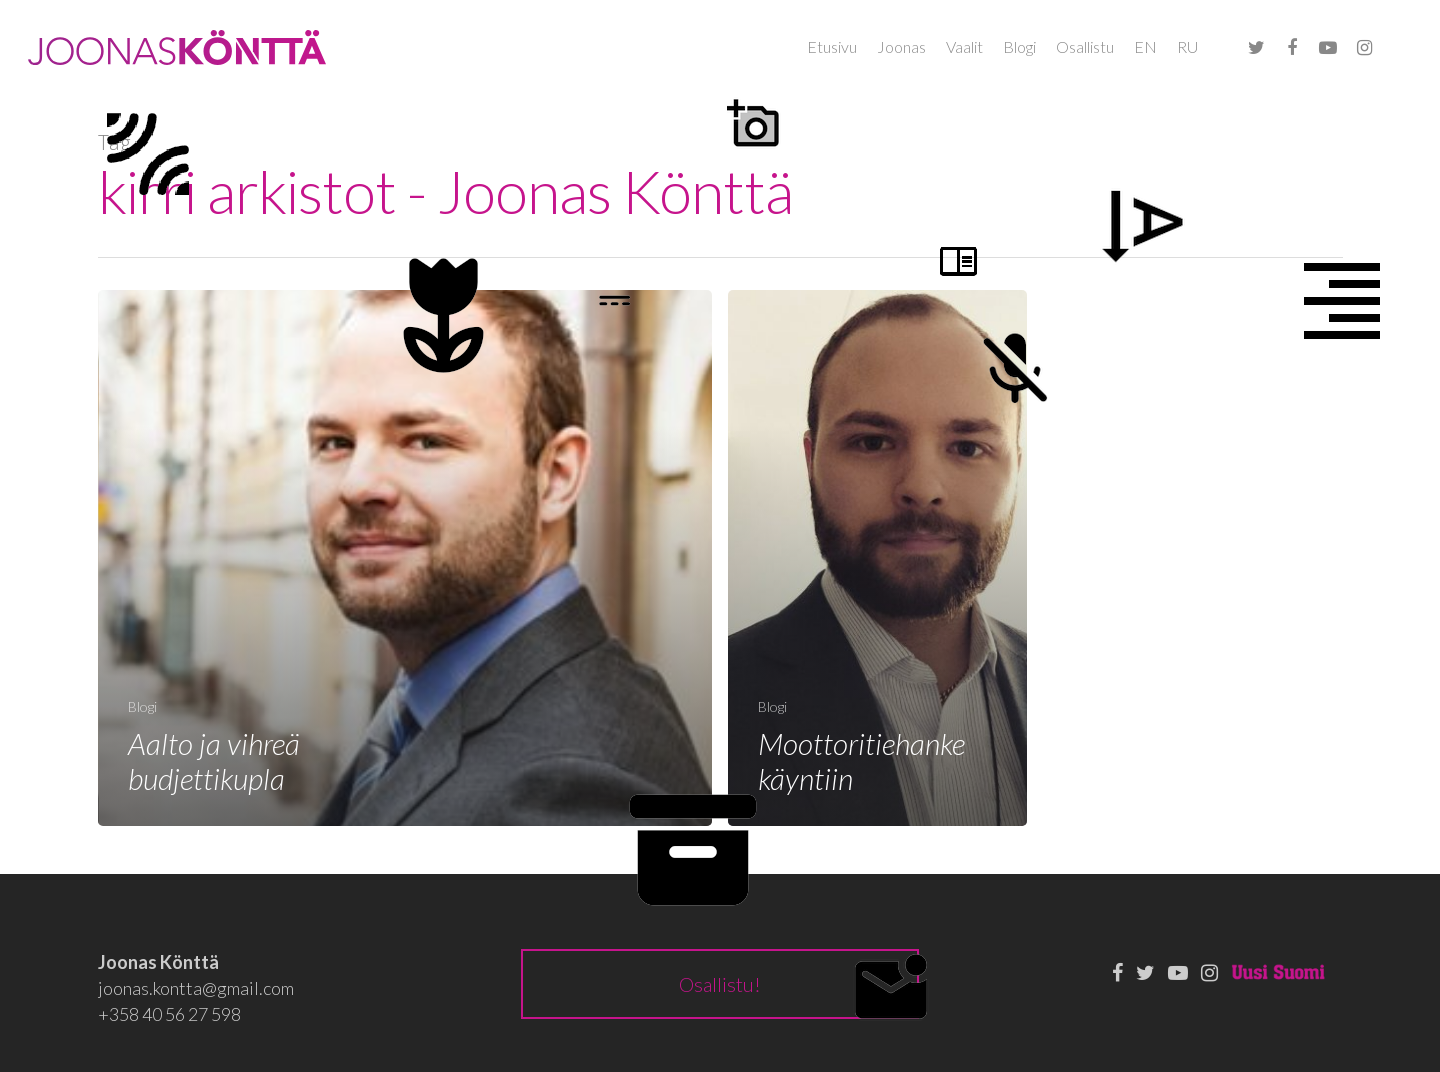 The image size is (1440, 1072). Describe the element at coordinates (148, 154) in the screenshot. I see `enable light leak or lens flare effect` at that location.